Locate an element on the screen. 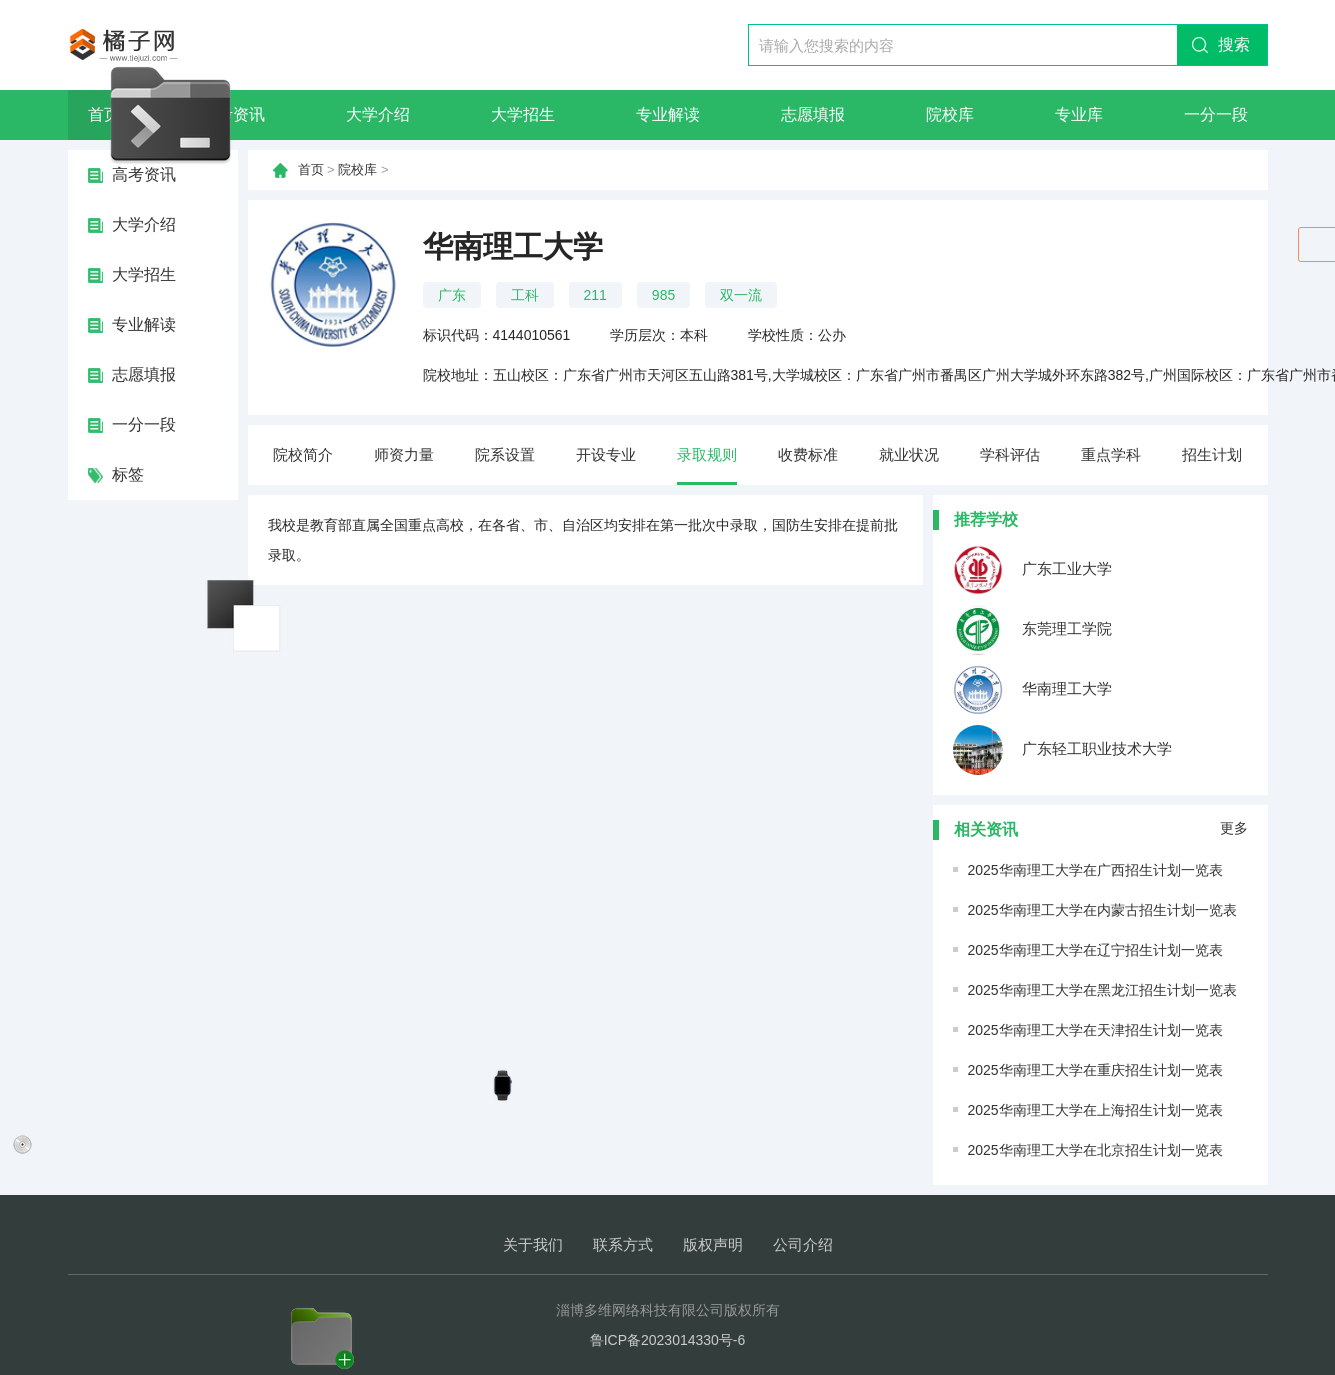  toggle high contrast mode is located at coordinates (243, 617).